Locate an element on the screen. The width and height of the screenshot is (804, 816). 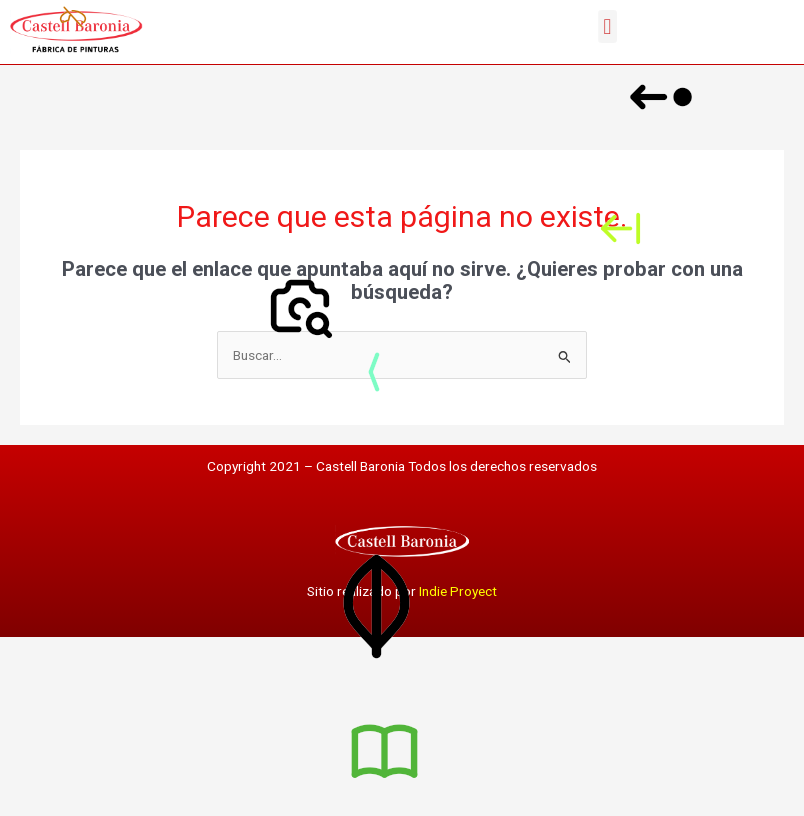
navigate back to previous screen is located at coordinates (620, 228).